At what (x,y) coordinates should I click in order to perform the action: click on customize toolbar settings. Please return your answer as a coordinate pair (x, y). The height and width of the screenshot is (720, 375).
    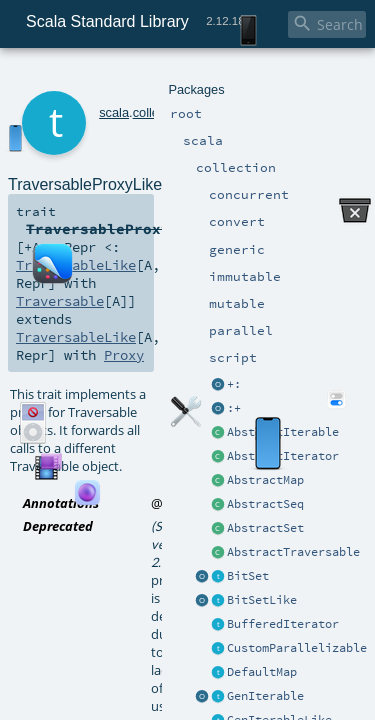
    Looking at the image, I should click on (186, 412).